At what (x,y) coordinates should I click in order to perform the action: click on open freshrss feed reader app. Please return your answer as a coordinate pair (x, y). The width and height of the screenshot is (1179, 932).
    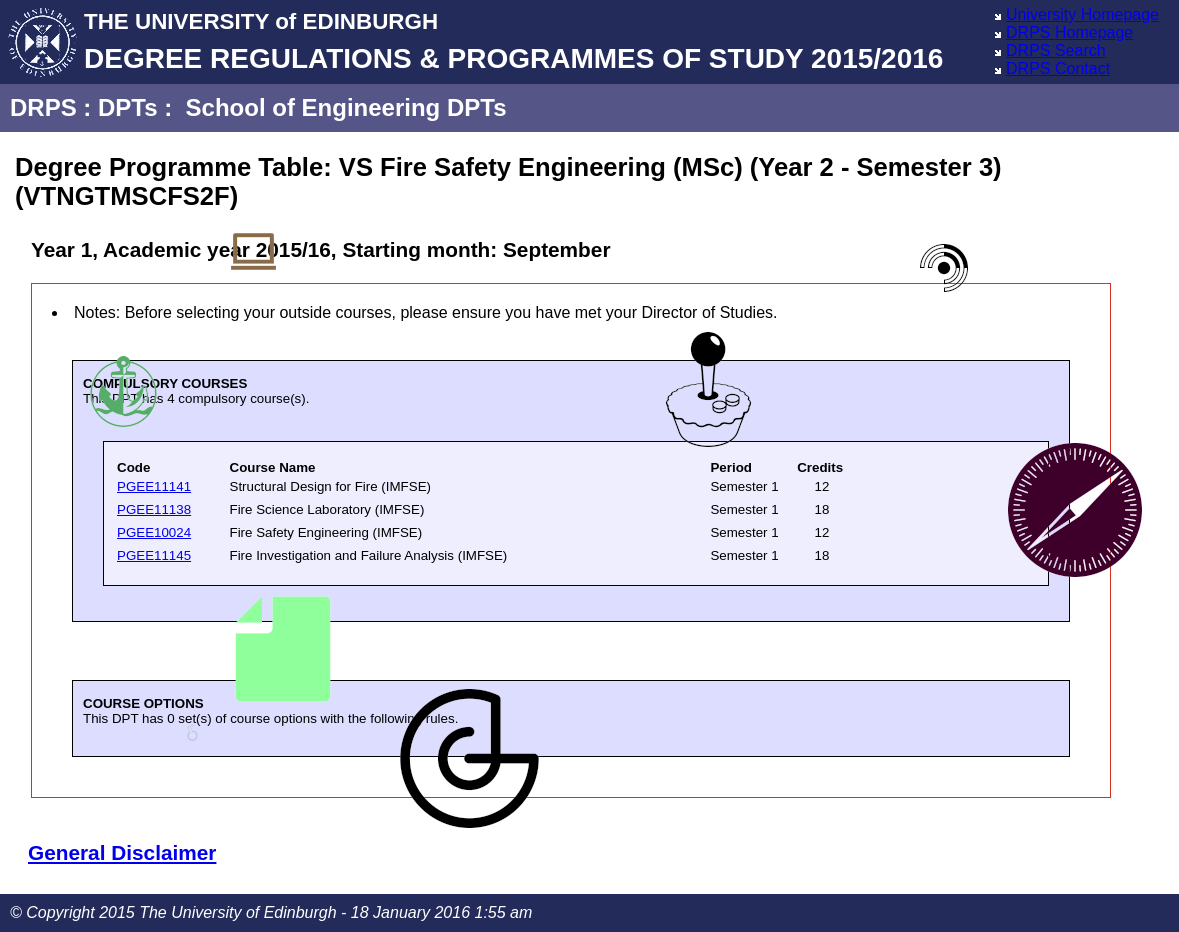
    Looking at the image, I should click on (944, 268).